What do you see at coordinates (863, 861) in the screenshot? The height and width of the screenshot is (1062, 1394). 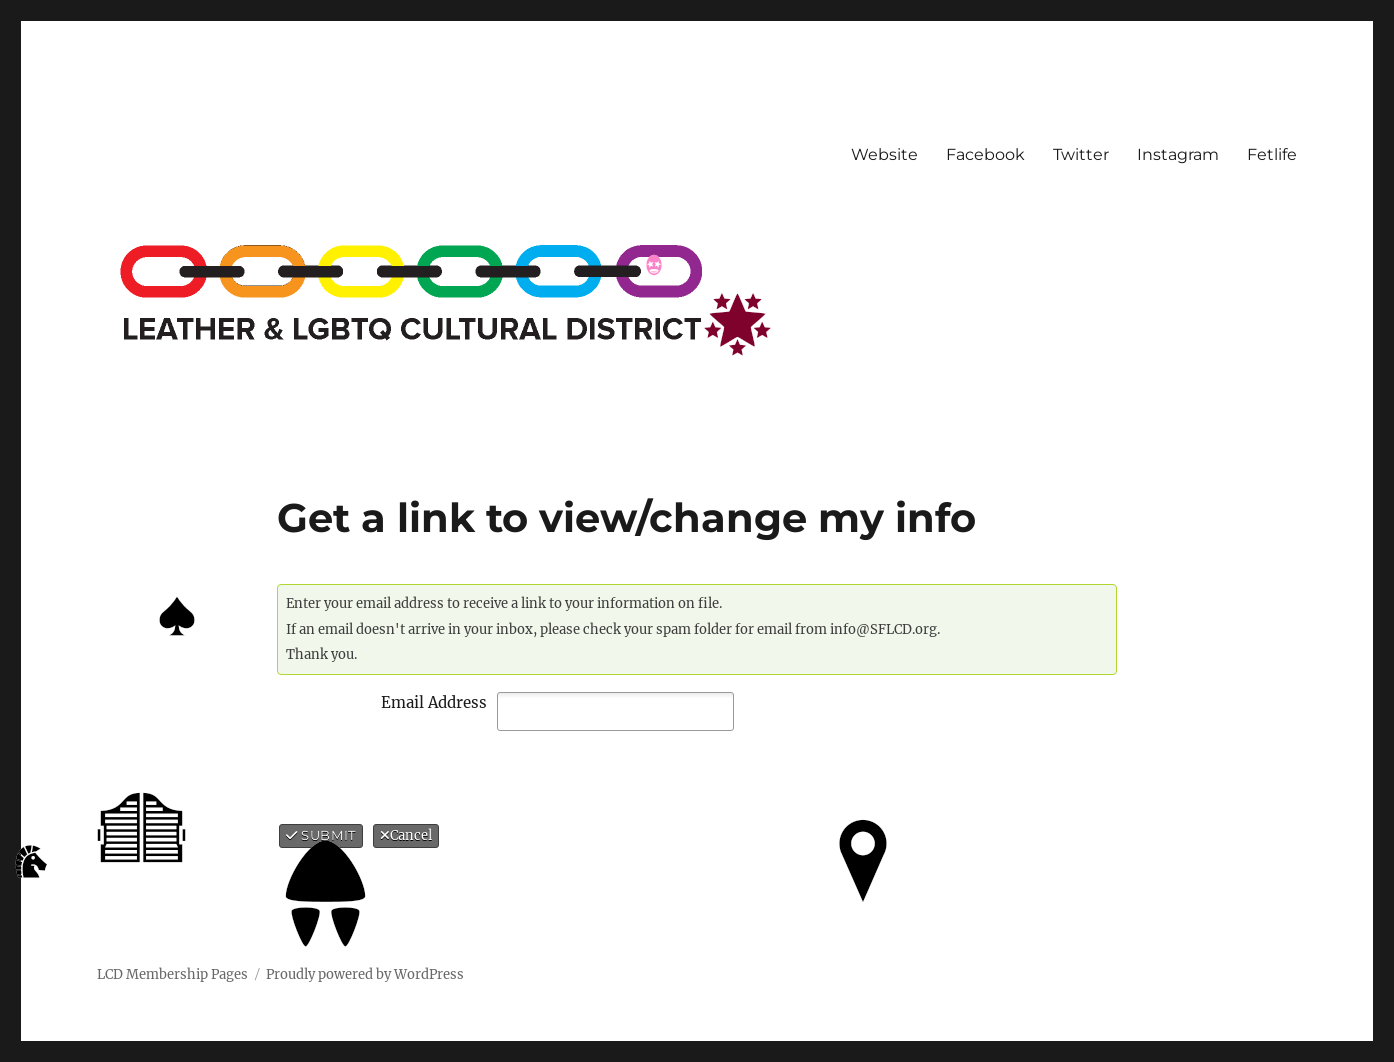 I see `view current location on map` at bounding box center [863, 861].